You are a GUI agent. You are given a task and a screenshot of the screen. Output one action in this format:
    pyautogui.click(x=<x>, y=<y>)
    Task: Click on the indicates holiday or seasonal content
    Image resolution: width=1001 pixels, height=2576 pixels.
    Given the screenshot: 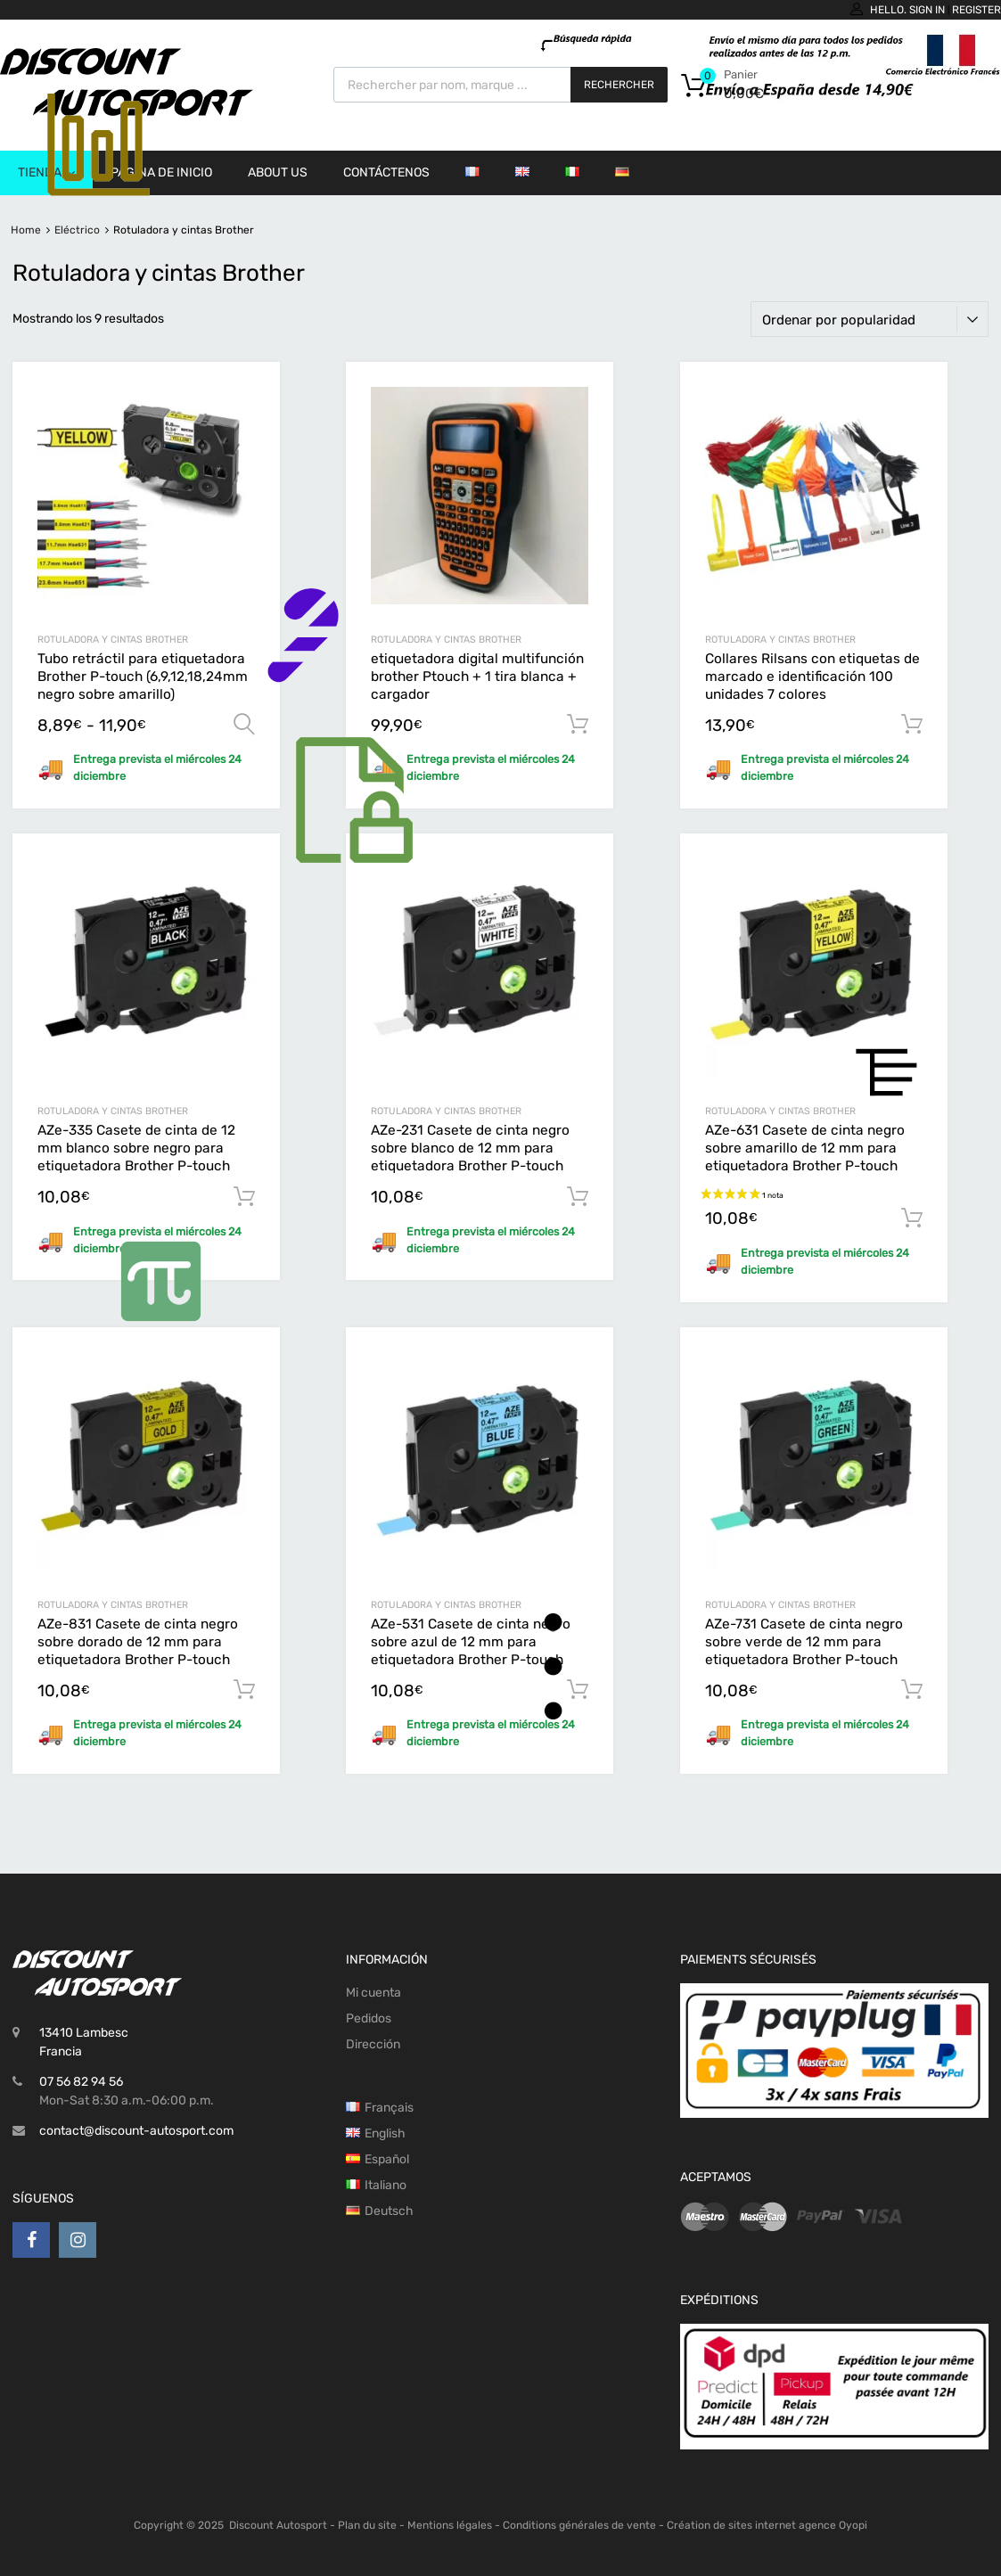 What is the action you would take?
    pyautogui.click(x=300, y=637)
    